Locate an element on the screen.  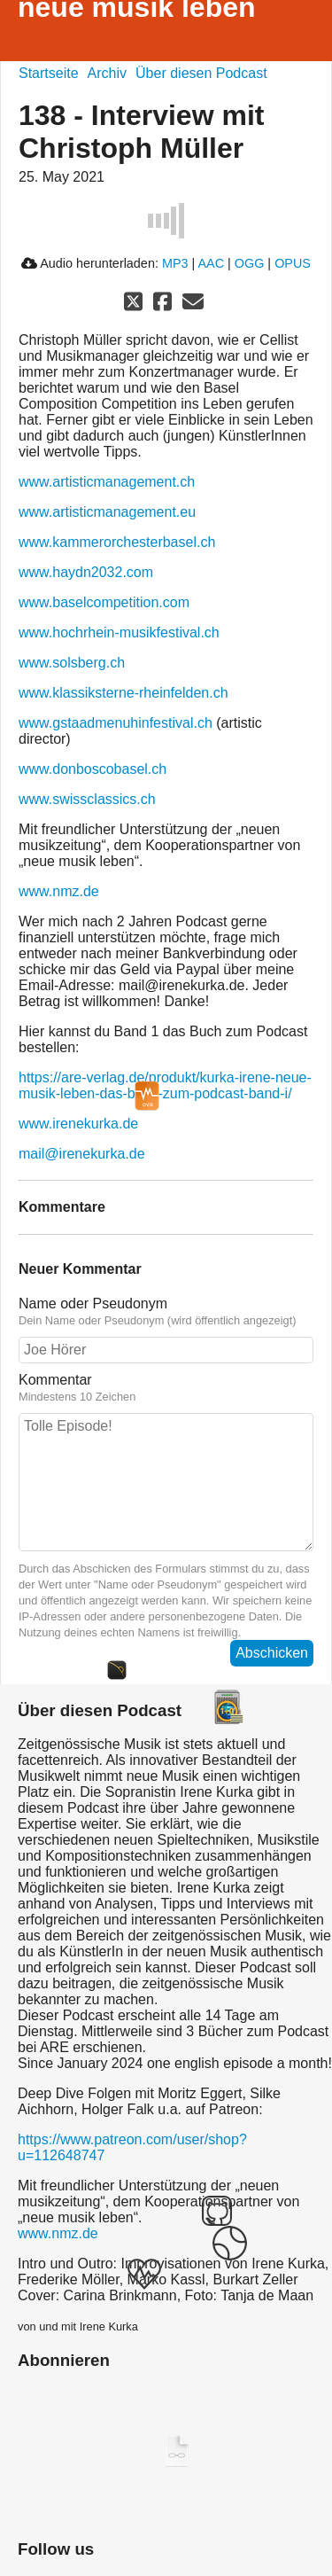
launch the starbound game is located at coordinates (117, 1670).